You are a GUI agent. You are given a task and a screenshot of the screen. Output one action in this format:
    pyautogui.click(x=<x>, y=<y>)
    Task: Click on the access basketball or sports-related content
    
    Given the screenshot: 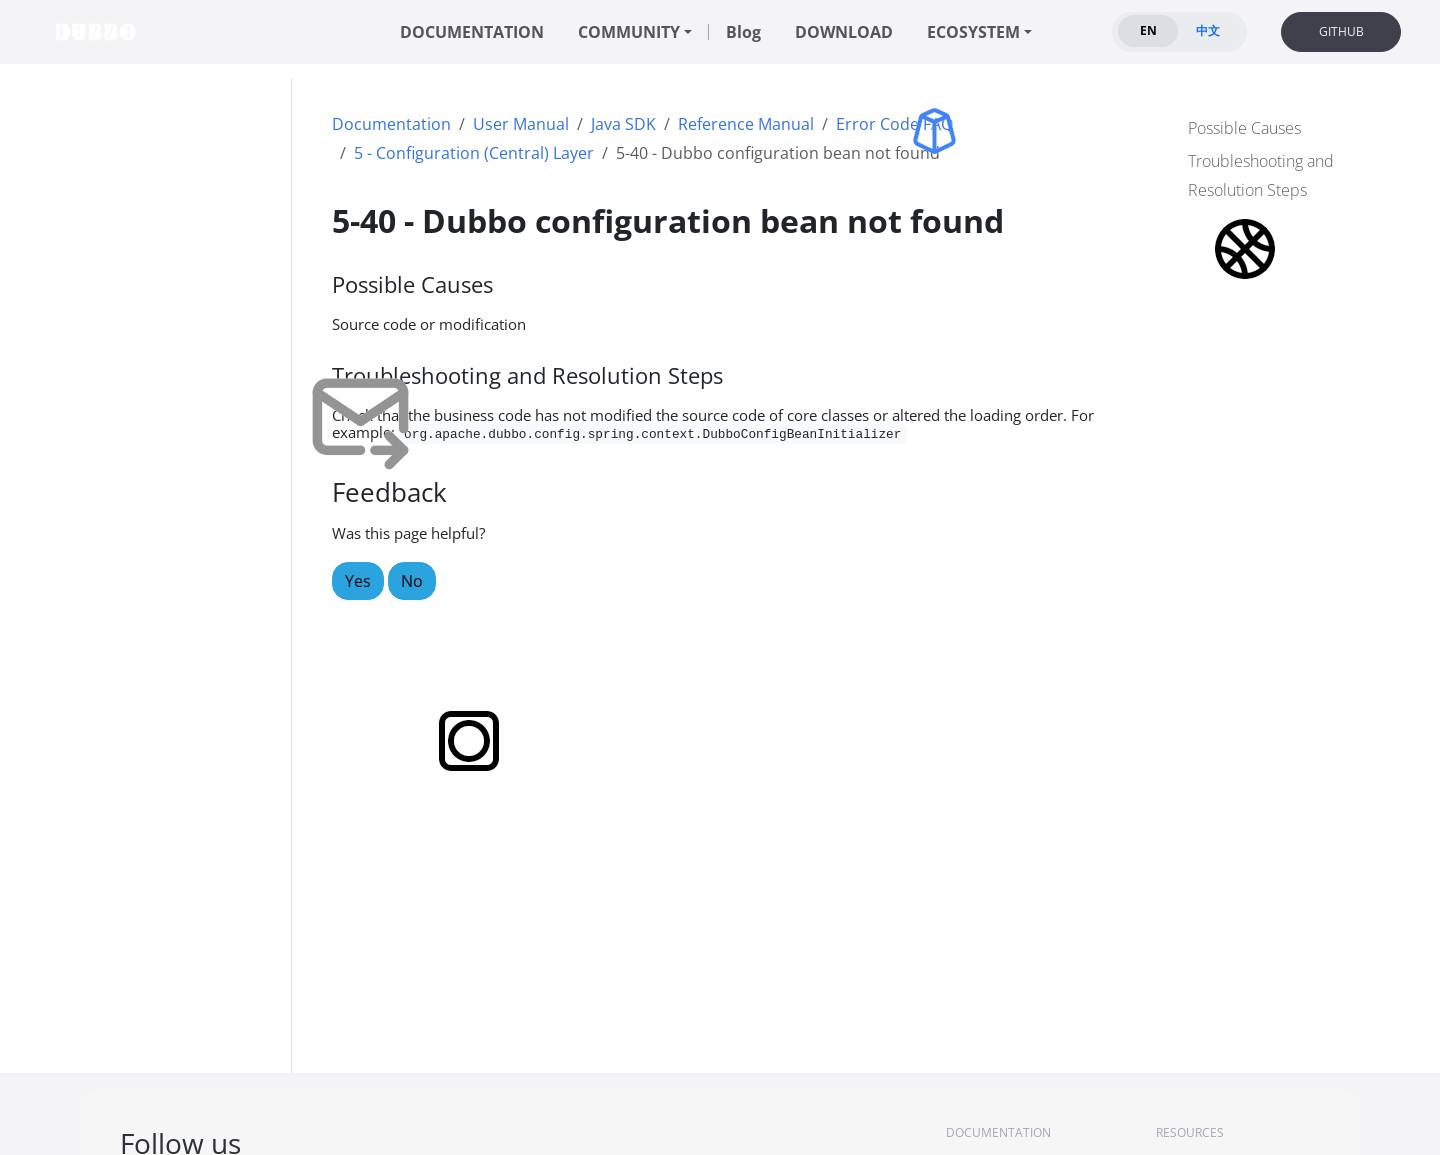 What is the action you would take?
    pyautogui.click(x=1245, y=249)
    